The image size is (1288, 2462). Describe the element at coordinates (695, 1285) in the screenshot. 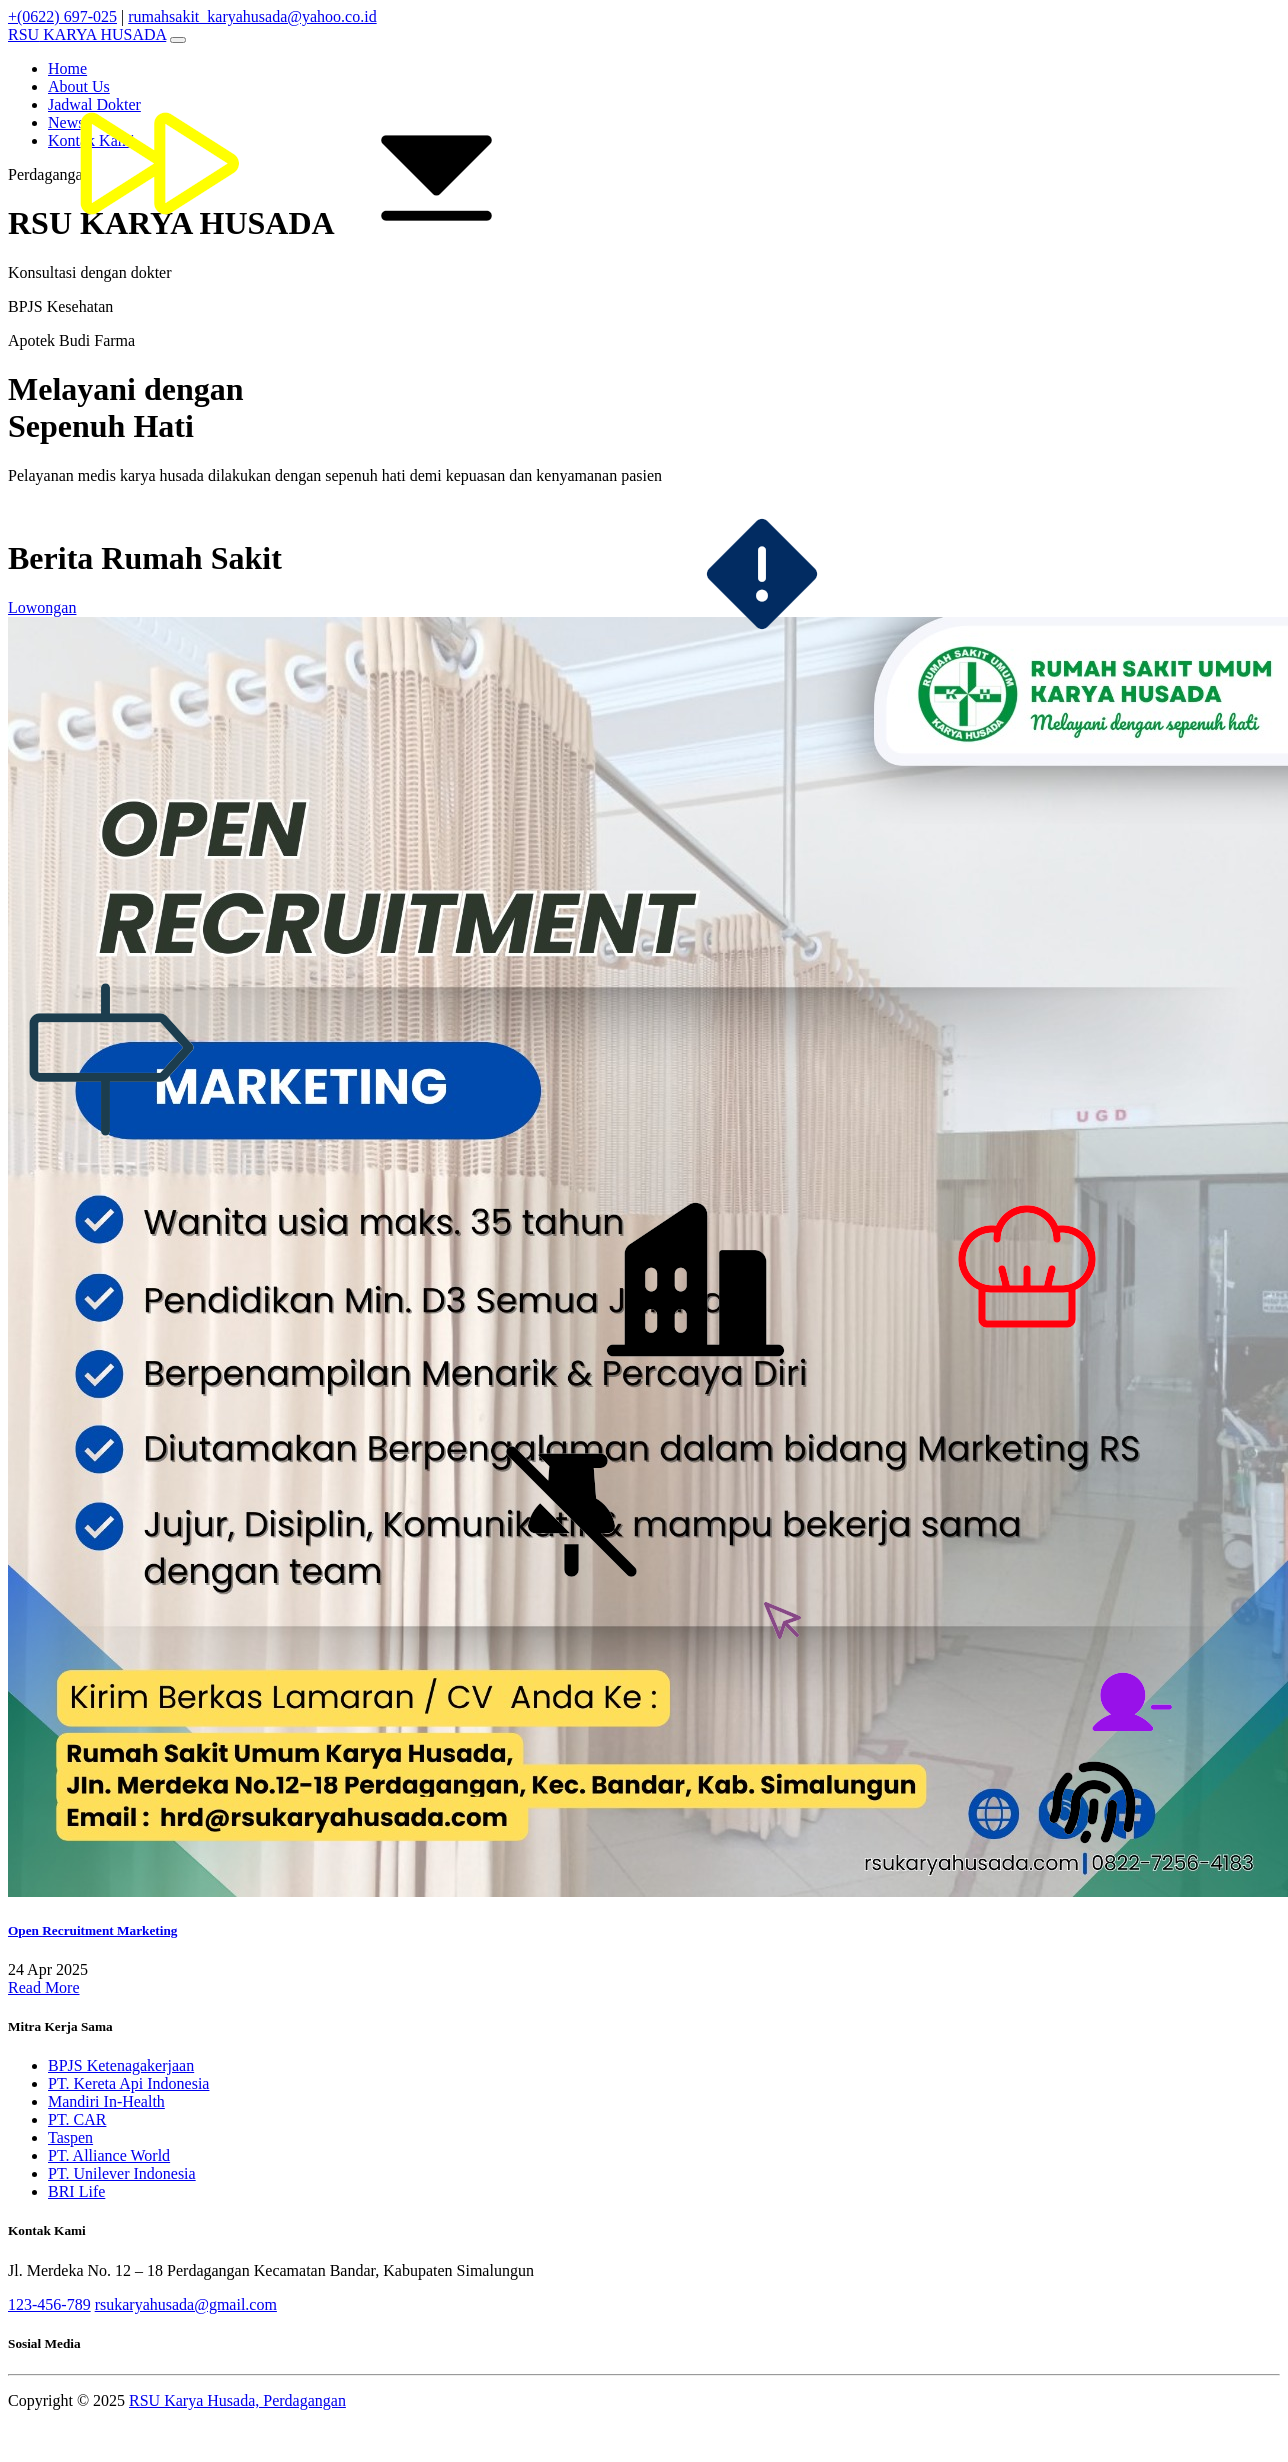

I see `view properties or real estate listings` at that location.